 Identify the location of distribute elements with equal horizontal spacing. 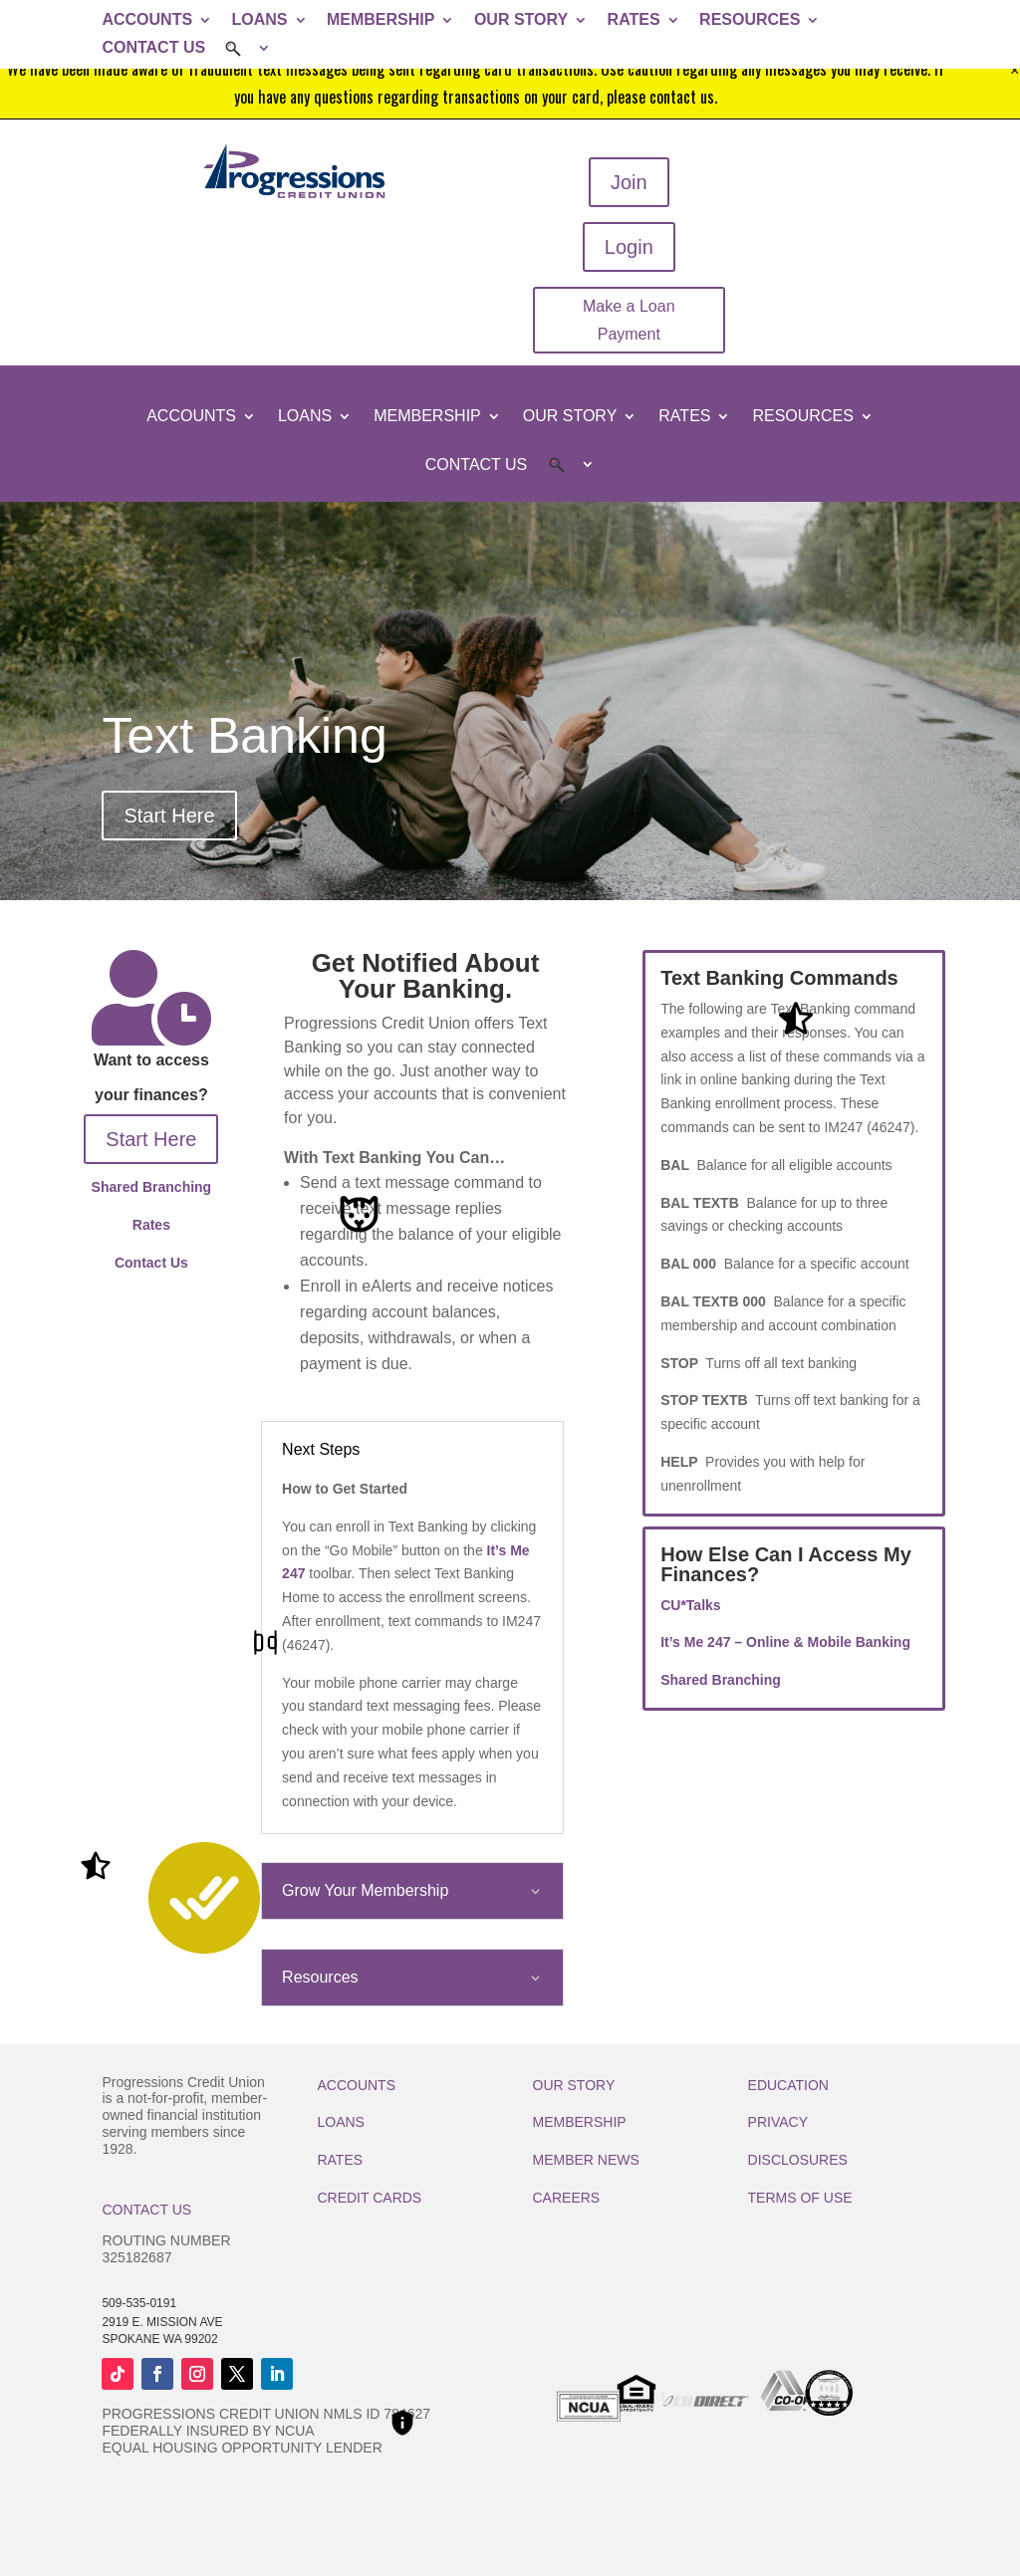
(265, 1642).